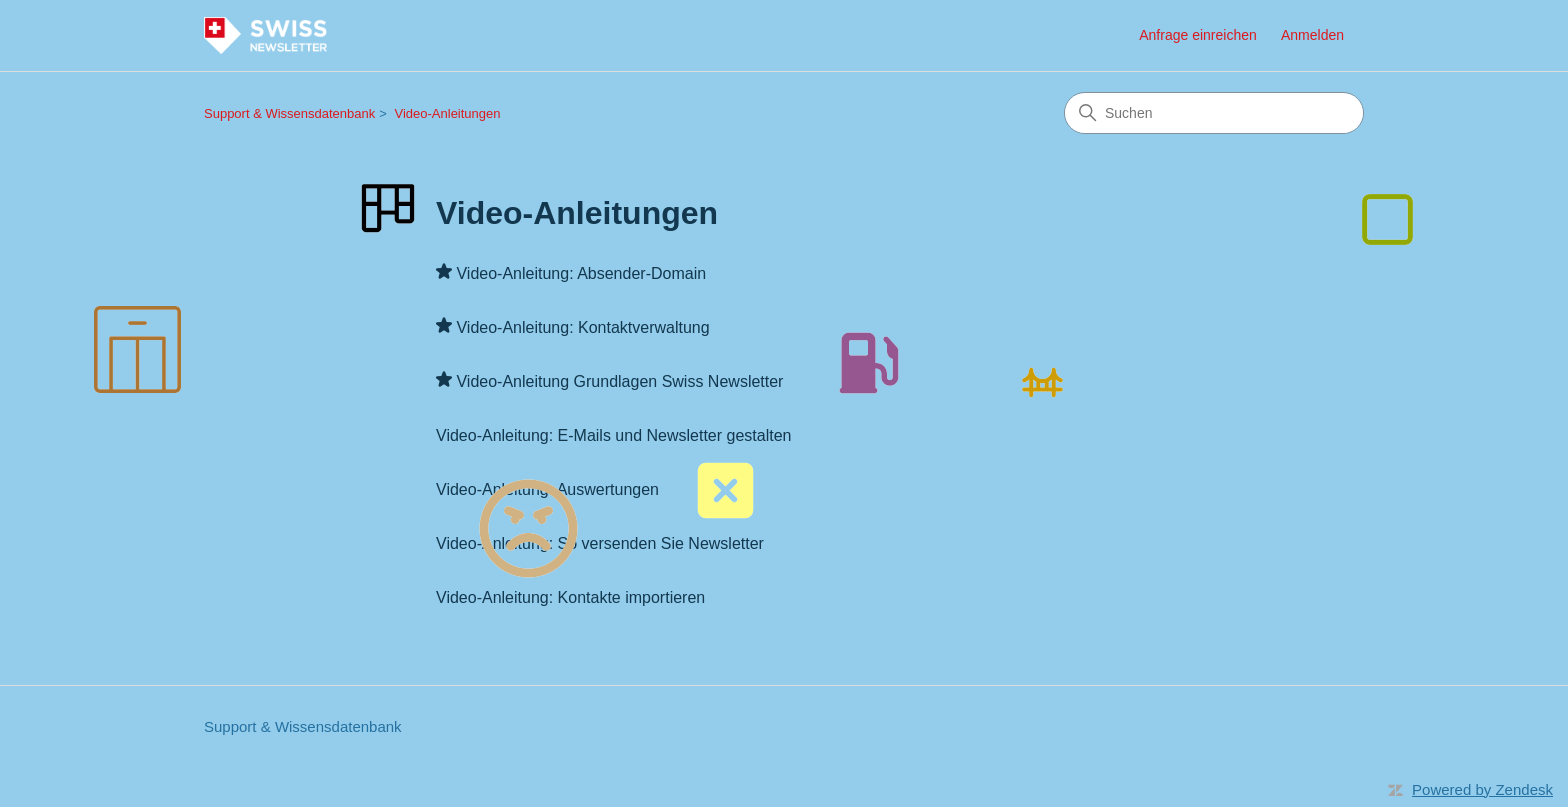 This screenshot has height=807, width=1568. Describe the element at coordinates (725, 490) in the screenshot. I see `close or dismiss a window` at that location.